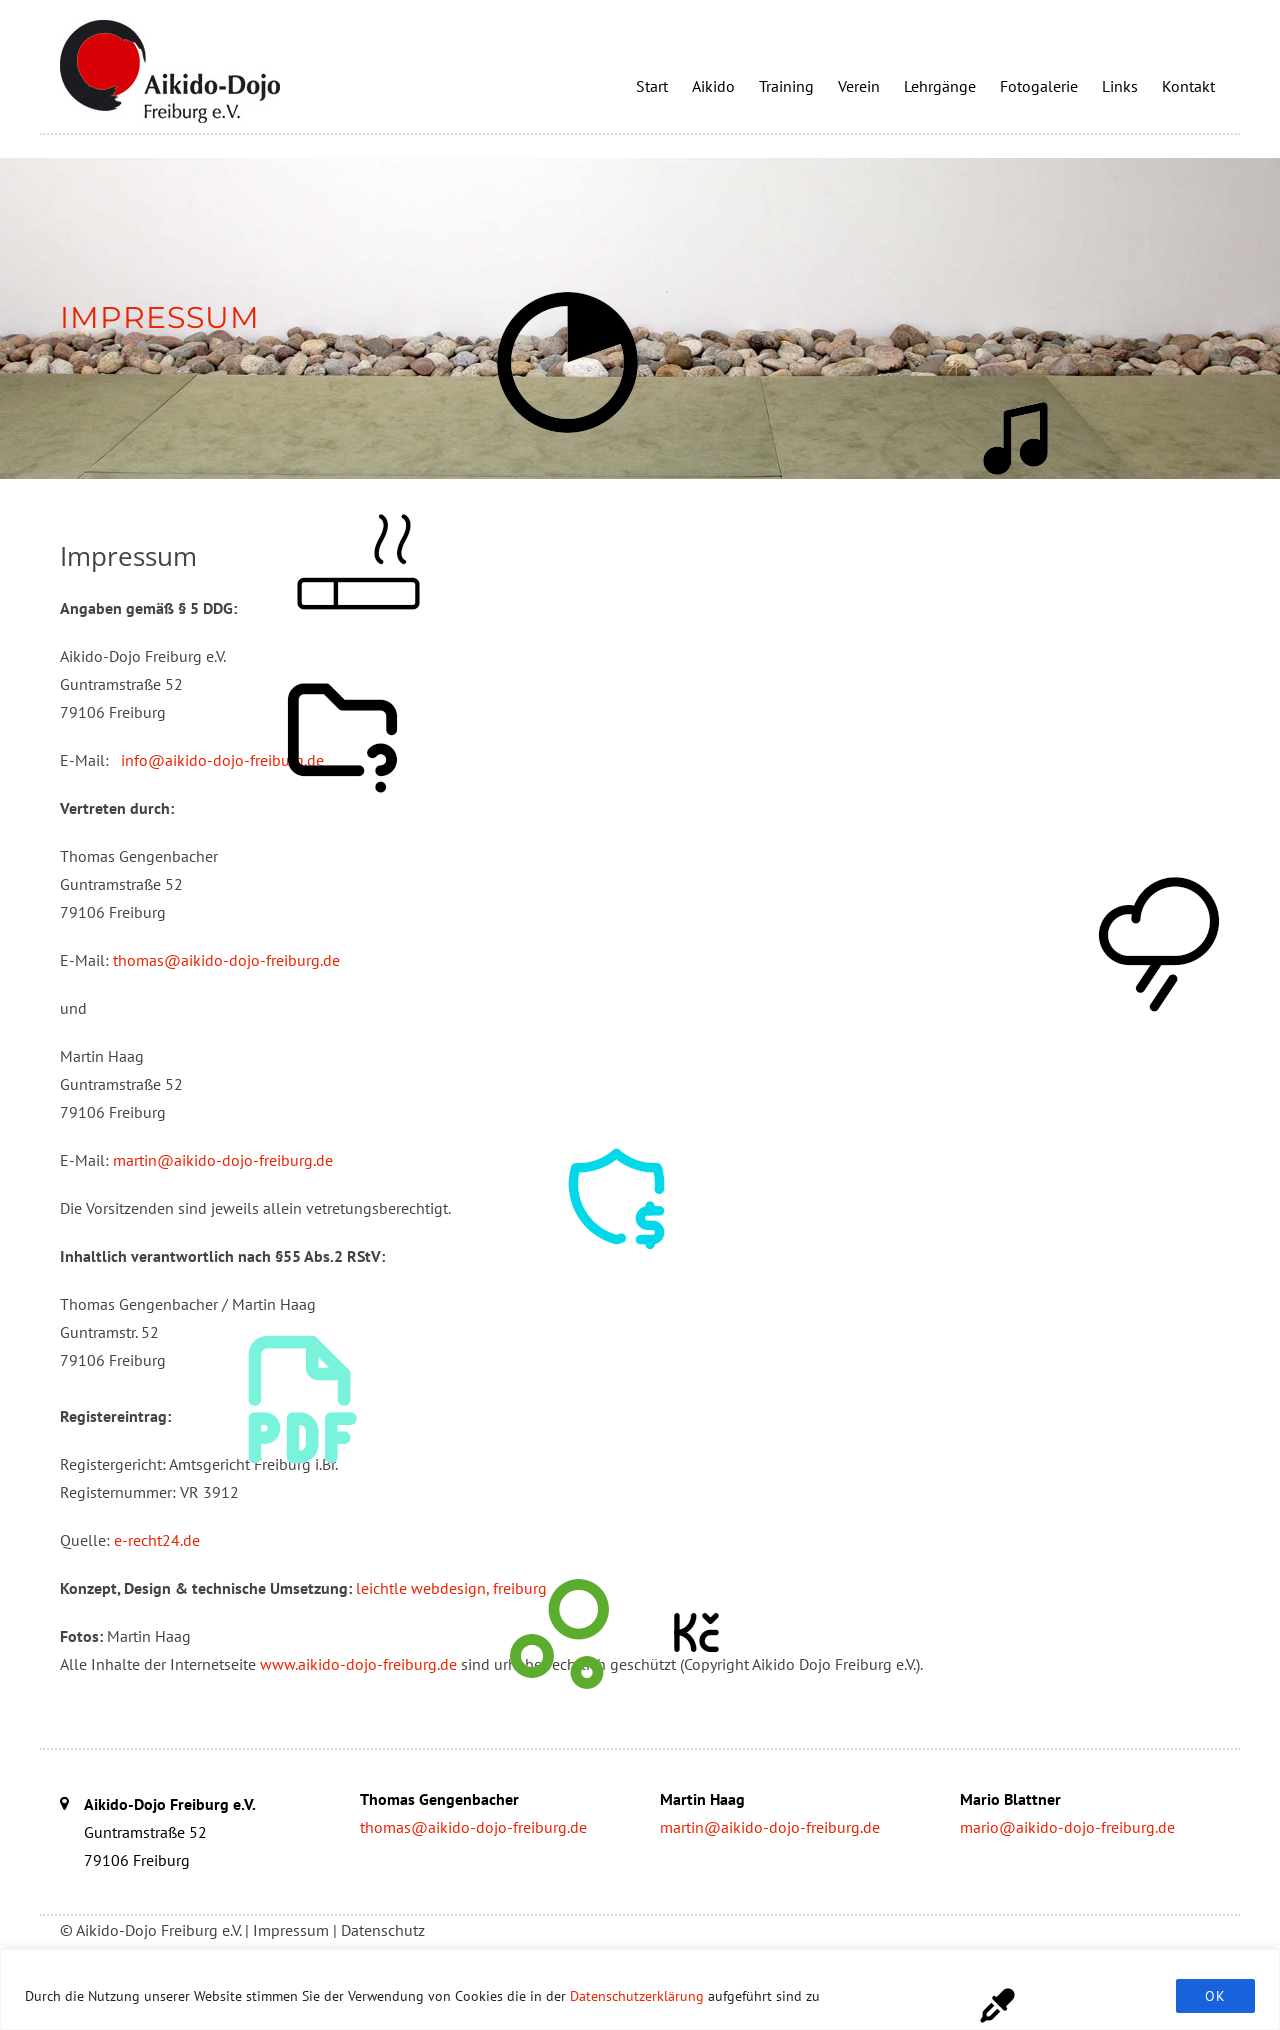 The image size is (1280, 2030). Describe the element at coordinates (696, 1632) in the screenshot. I see `select czech koruna as currency` at that location.